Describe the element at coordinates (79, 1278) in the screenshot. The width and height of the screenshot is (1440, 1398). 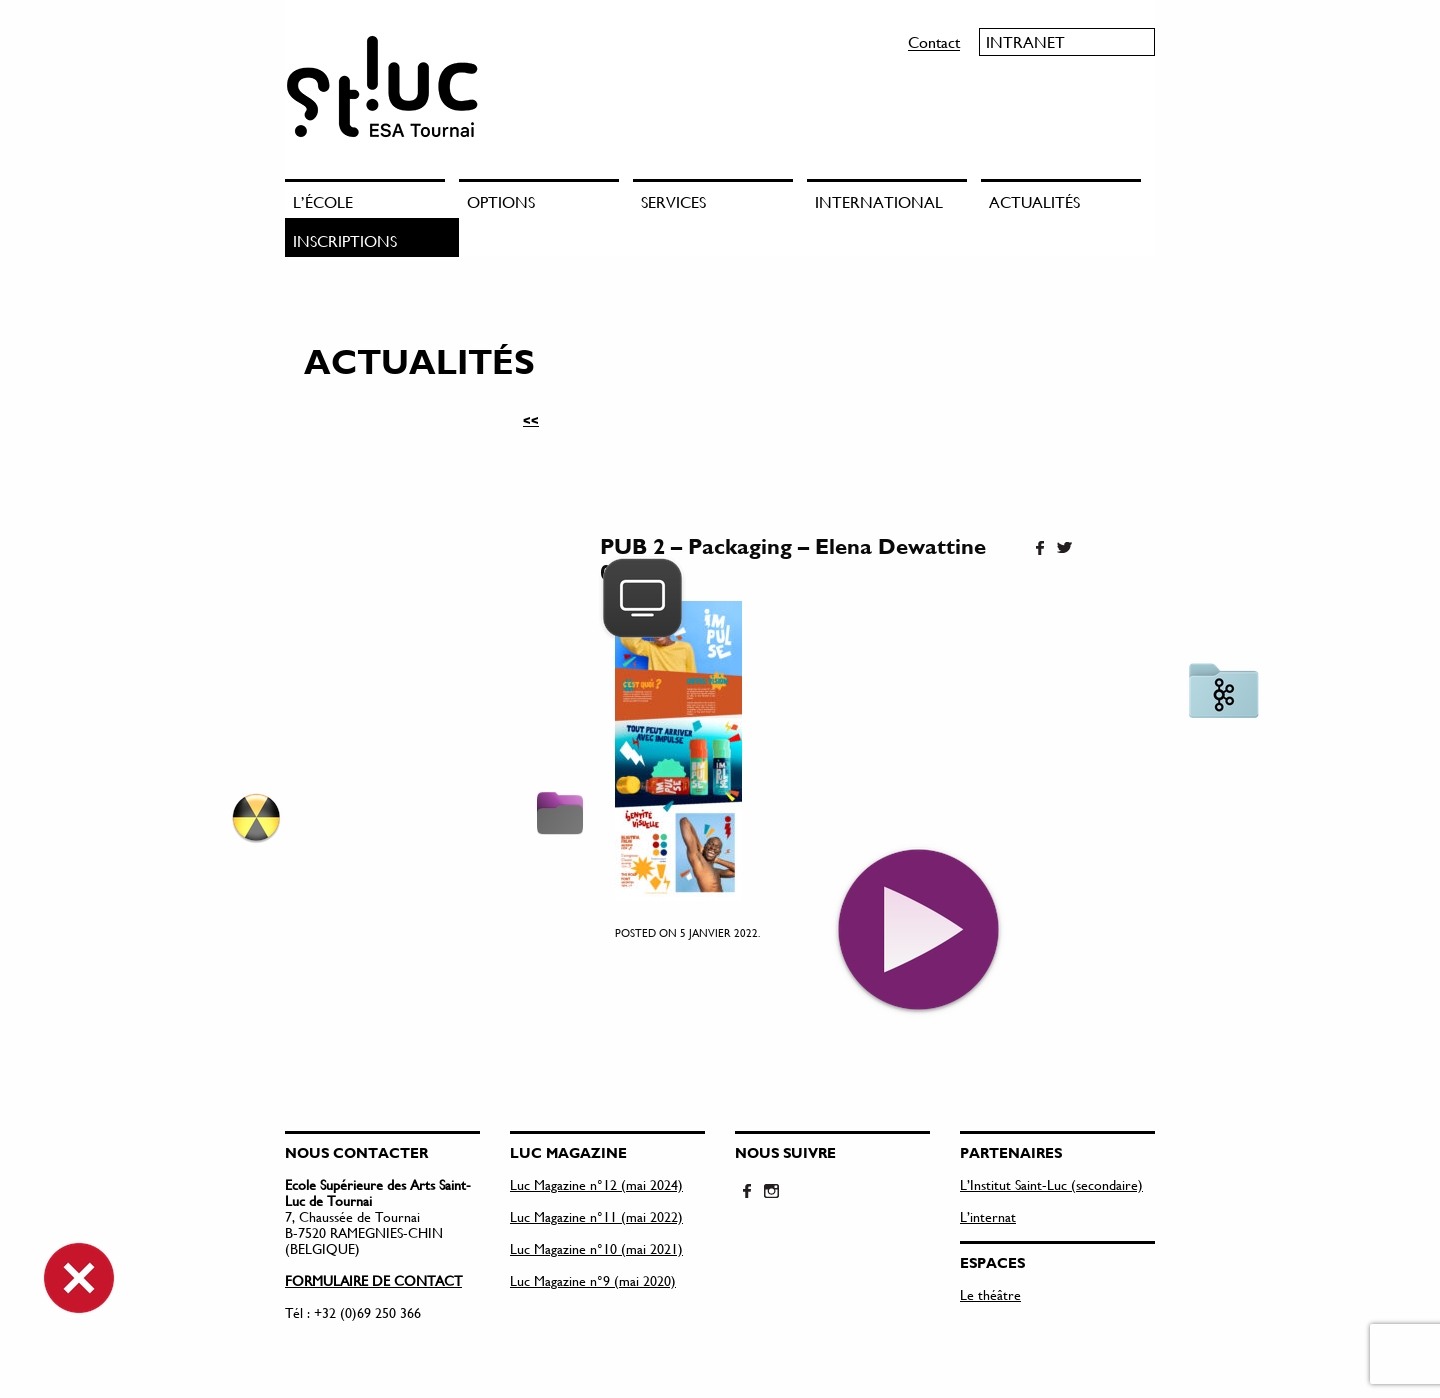
I see `stop or cancel the current action` at that location.